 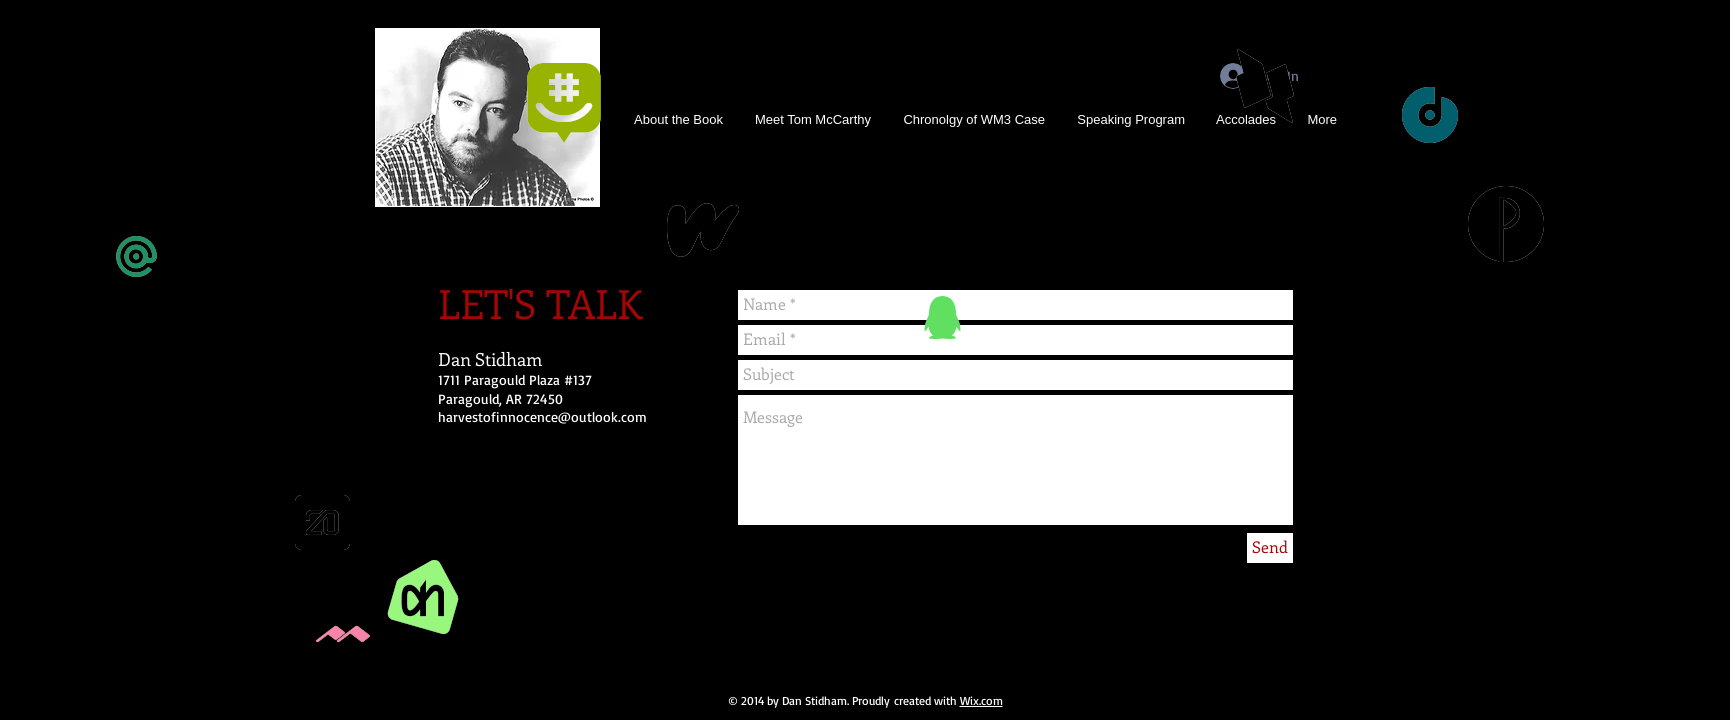 What do you see at coordinates (423, 597) in the screenshot?
I see `open the Albert Heijn grocery store app` at bounding box center [423, 597].